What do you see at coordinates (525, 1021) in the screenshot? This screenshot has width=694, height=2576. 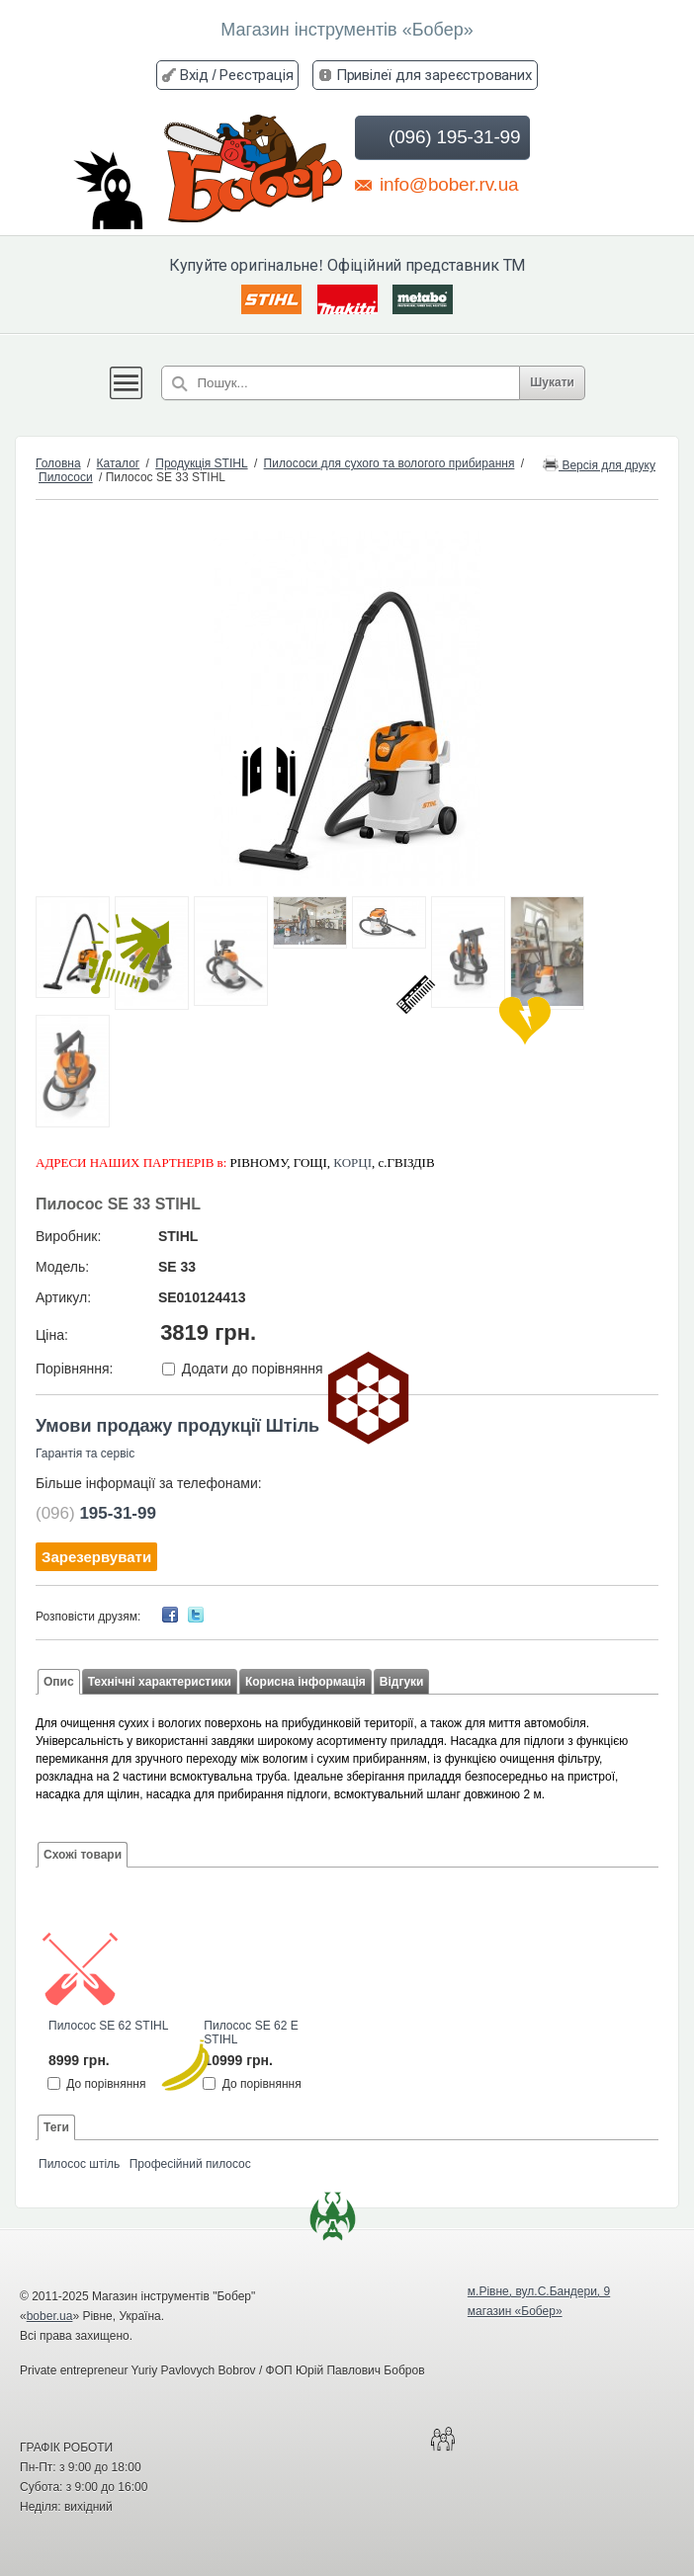 I see `indicates a dislike or negative reaction` at bounding box center [525, 1021].